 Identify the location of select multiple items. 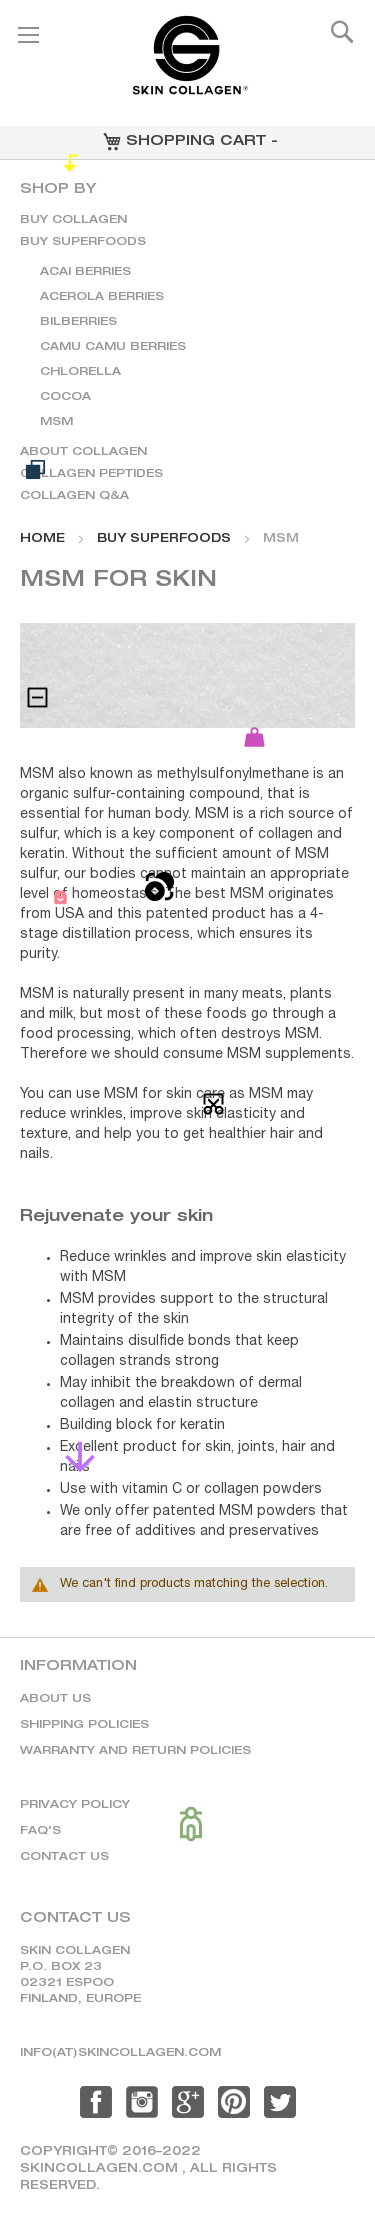
(35, 469).